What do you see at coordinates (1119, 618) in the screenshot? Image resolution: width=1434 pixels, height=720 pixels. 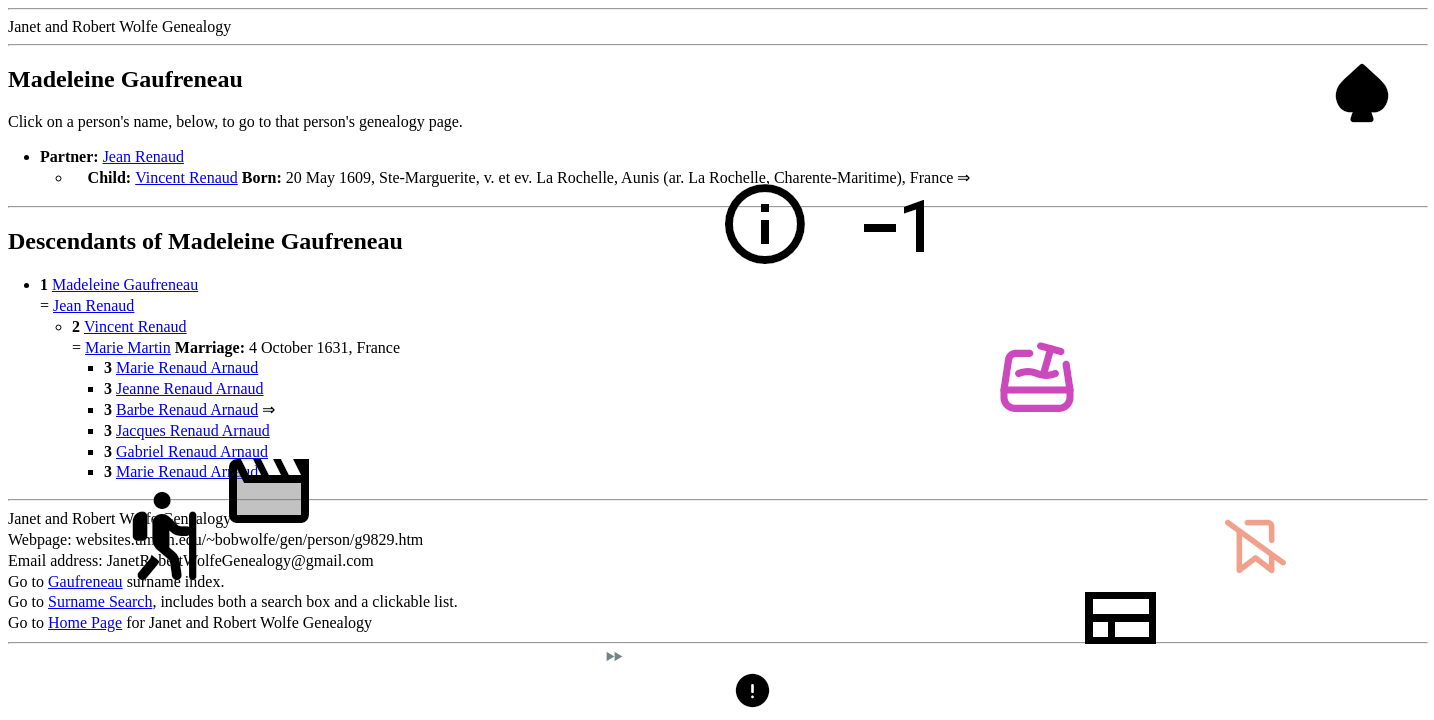 I see `switch to compact view layout` at bounding box center [1119, 618].